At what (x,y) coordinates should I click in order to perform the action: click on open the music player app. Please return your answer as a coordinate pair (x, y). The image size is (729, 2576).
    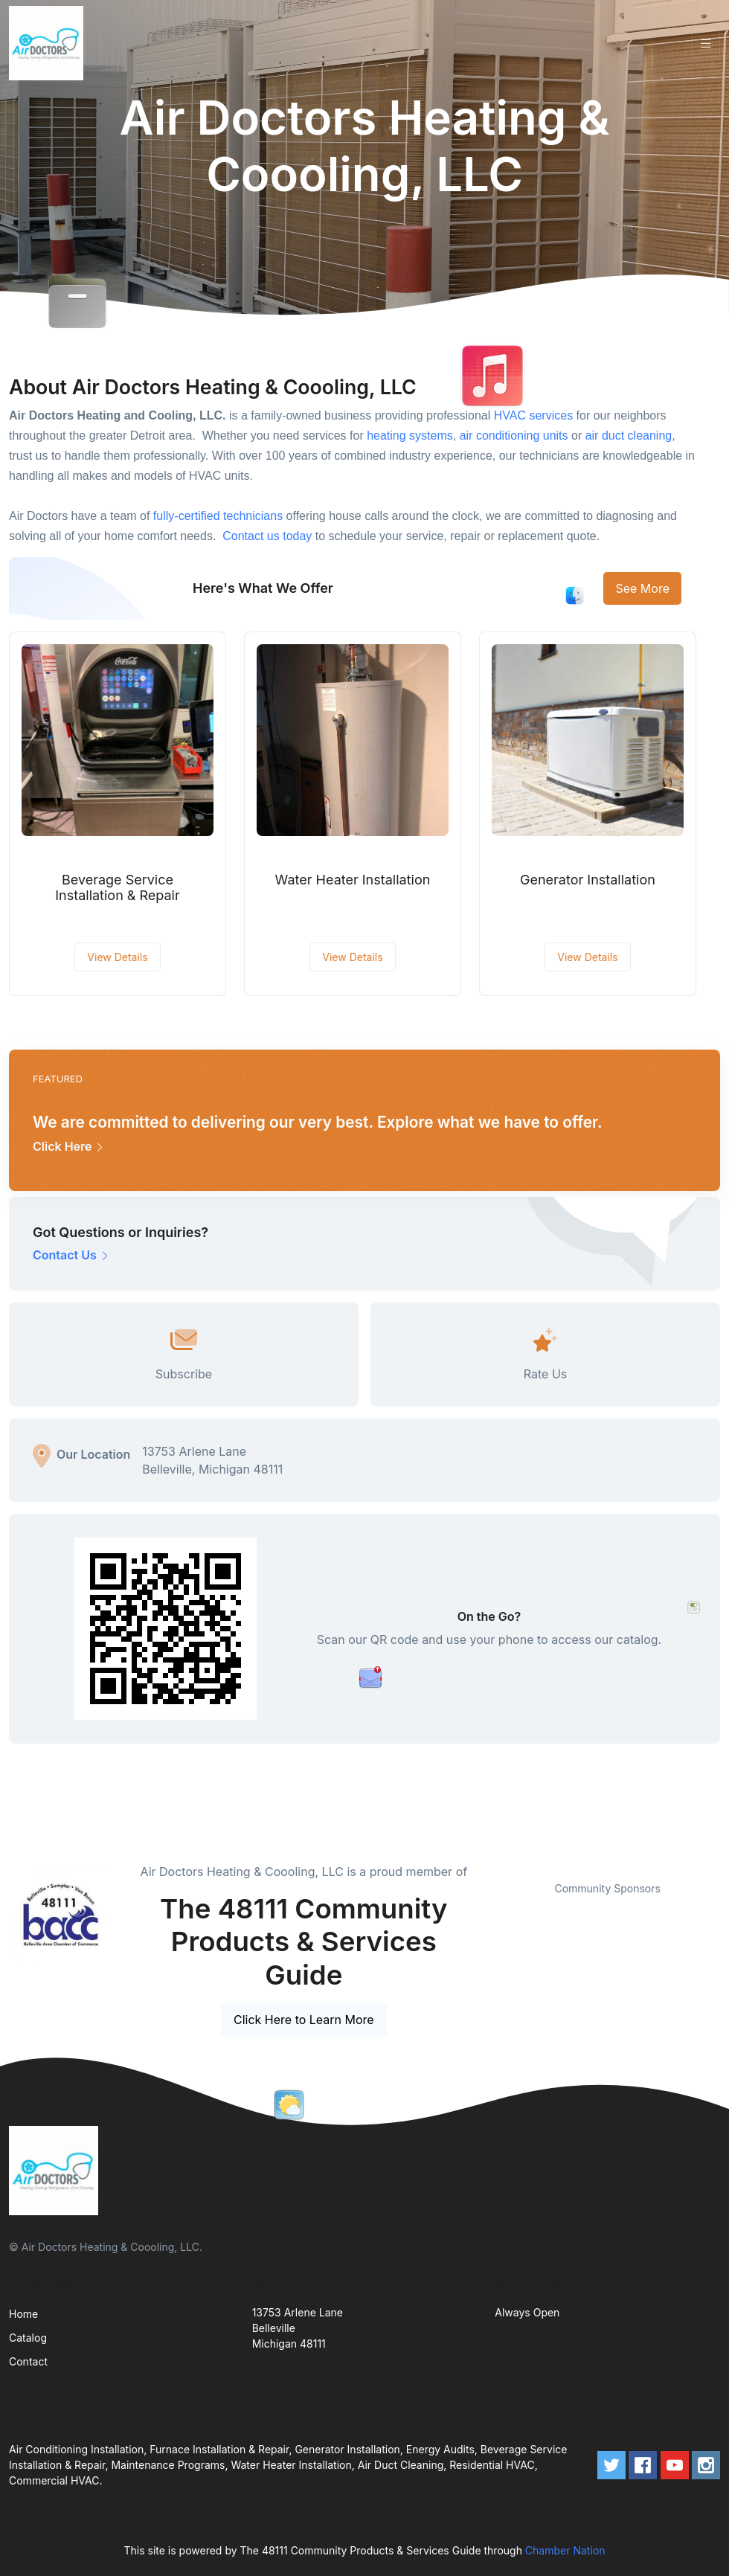
    Looking at the image, I should click on (492, 376).